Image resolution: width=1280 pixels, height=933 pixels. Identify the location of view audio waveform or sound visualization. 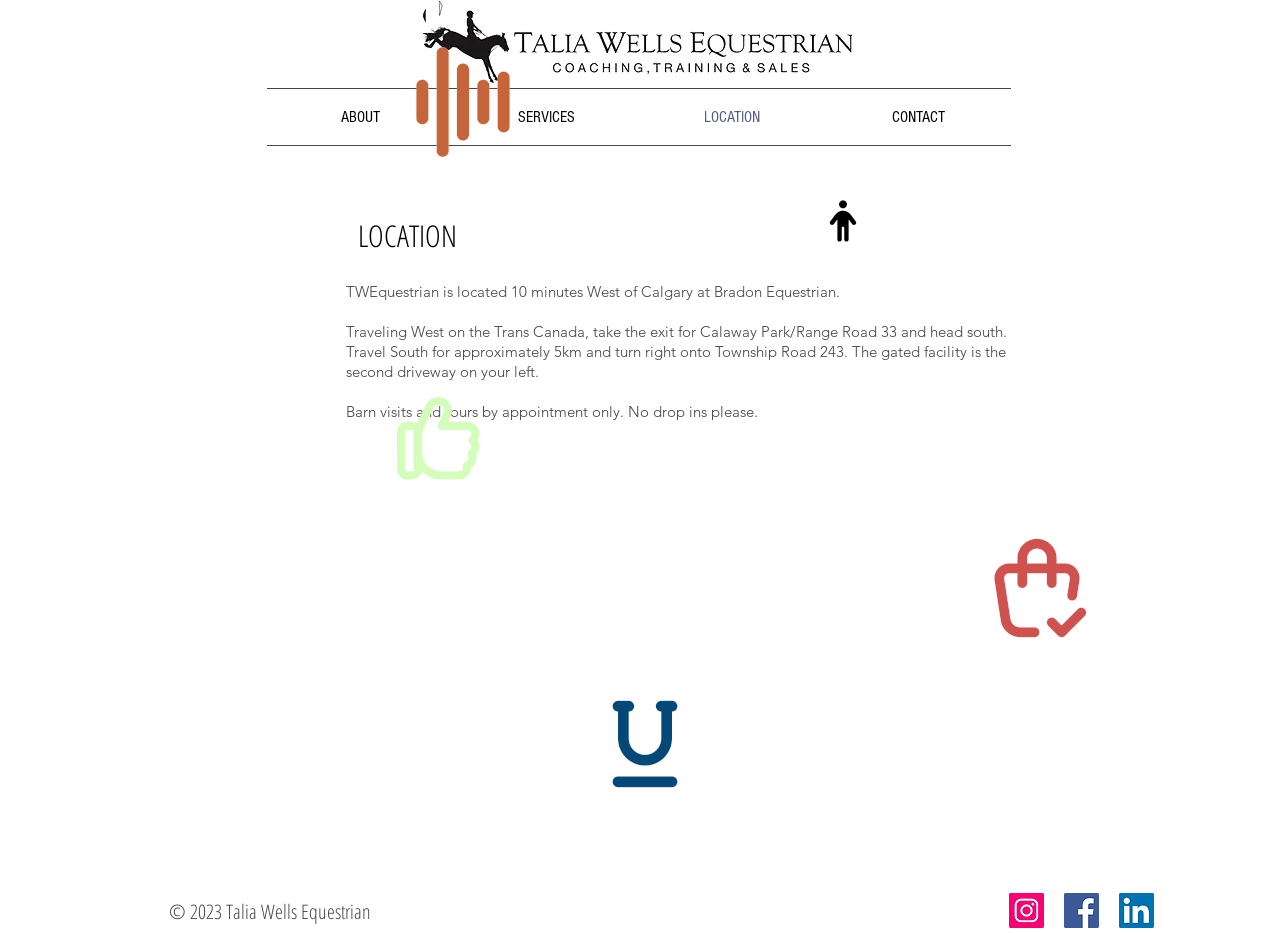
(463, 102).